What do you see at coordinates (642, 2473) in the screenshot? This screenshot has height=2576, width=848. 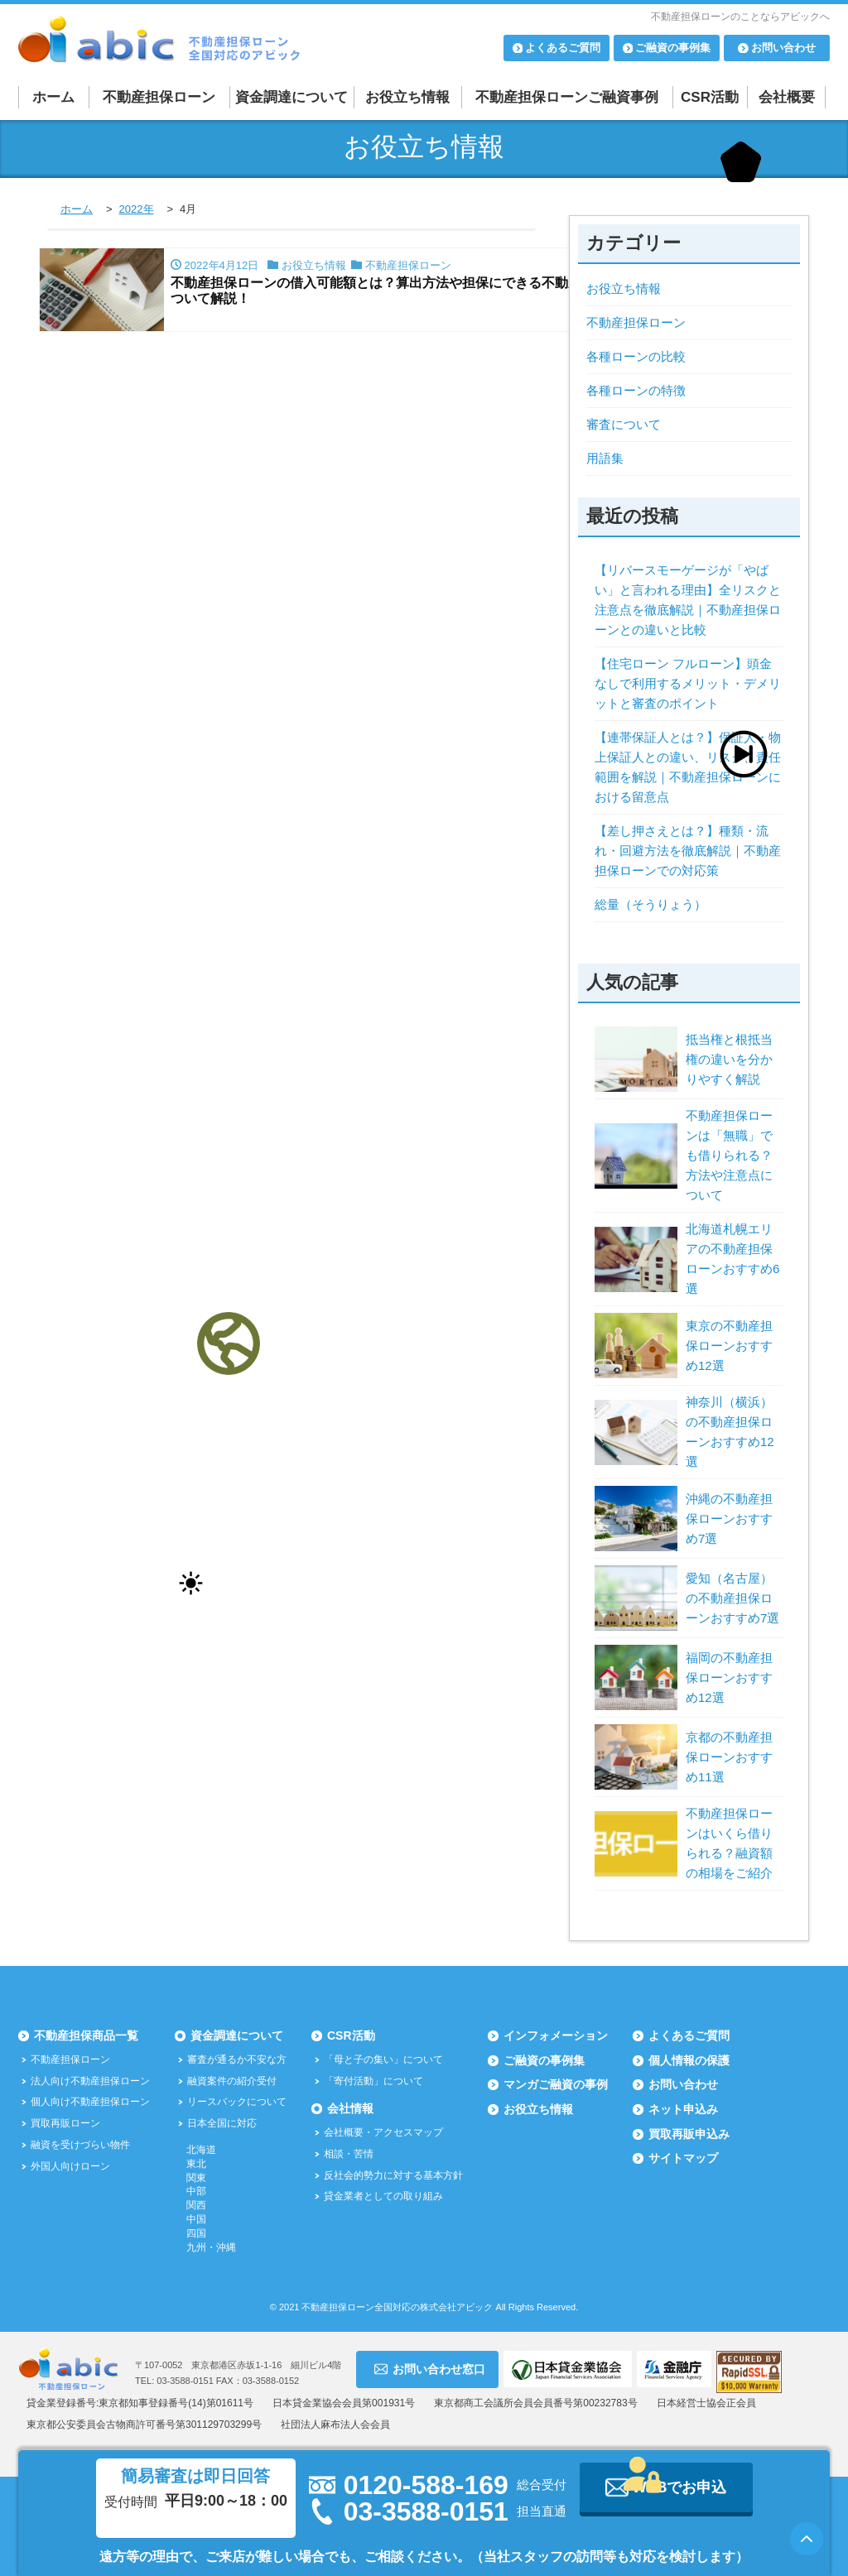 I see `lock or secure a user account` at bounding box center [642, 2473].